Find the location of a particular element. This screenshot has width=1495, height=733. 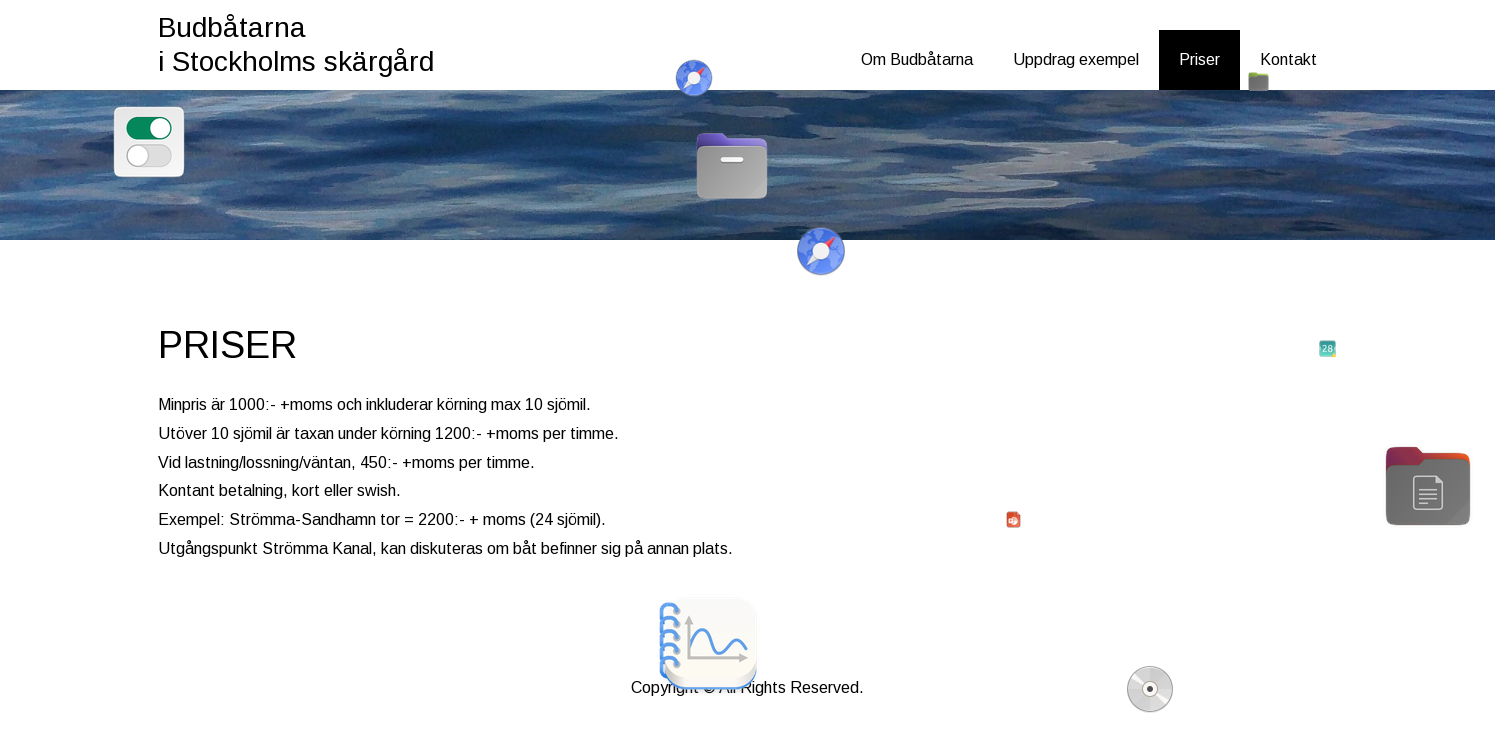

a PowerPoint slideshow file is located at coordinates (1013, 519).